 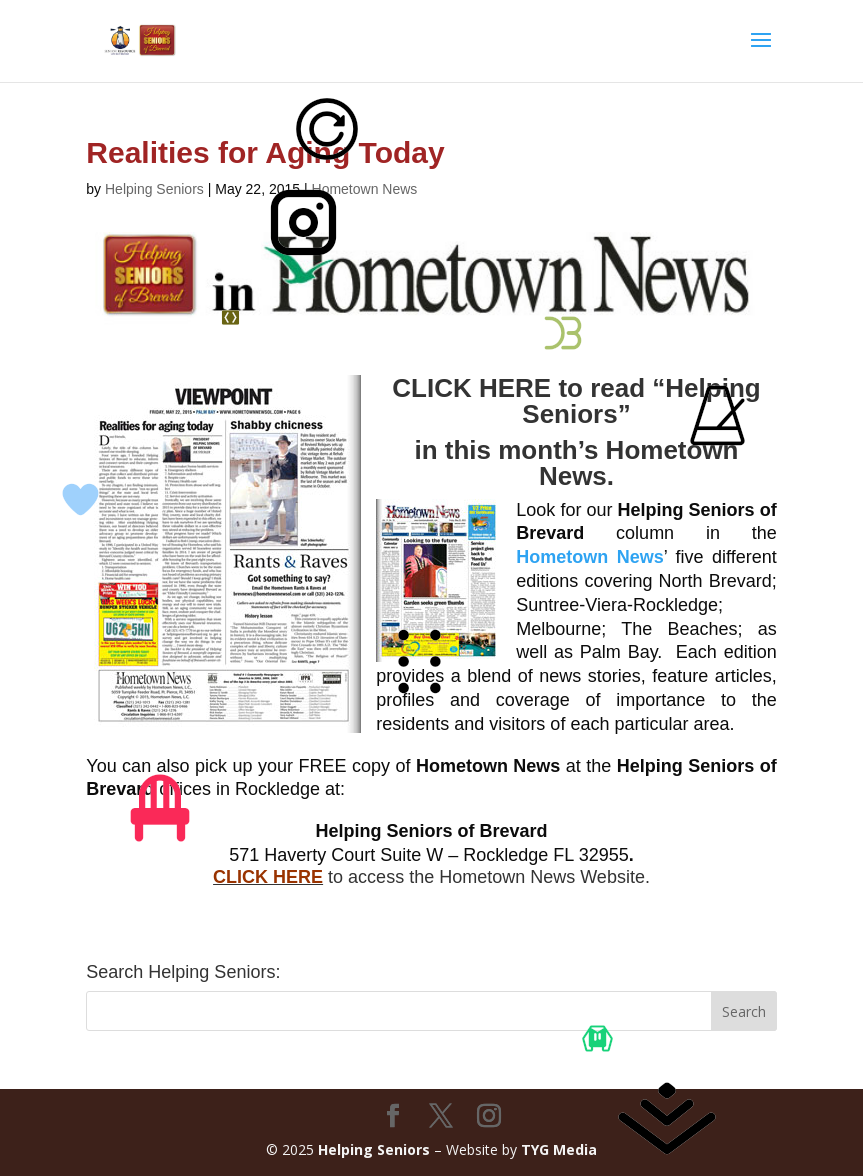 What do you see at coordinates (563, 333) in the screenshot?
I see `D3.js data visualization library logo` at bounding box center [563, 333].